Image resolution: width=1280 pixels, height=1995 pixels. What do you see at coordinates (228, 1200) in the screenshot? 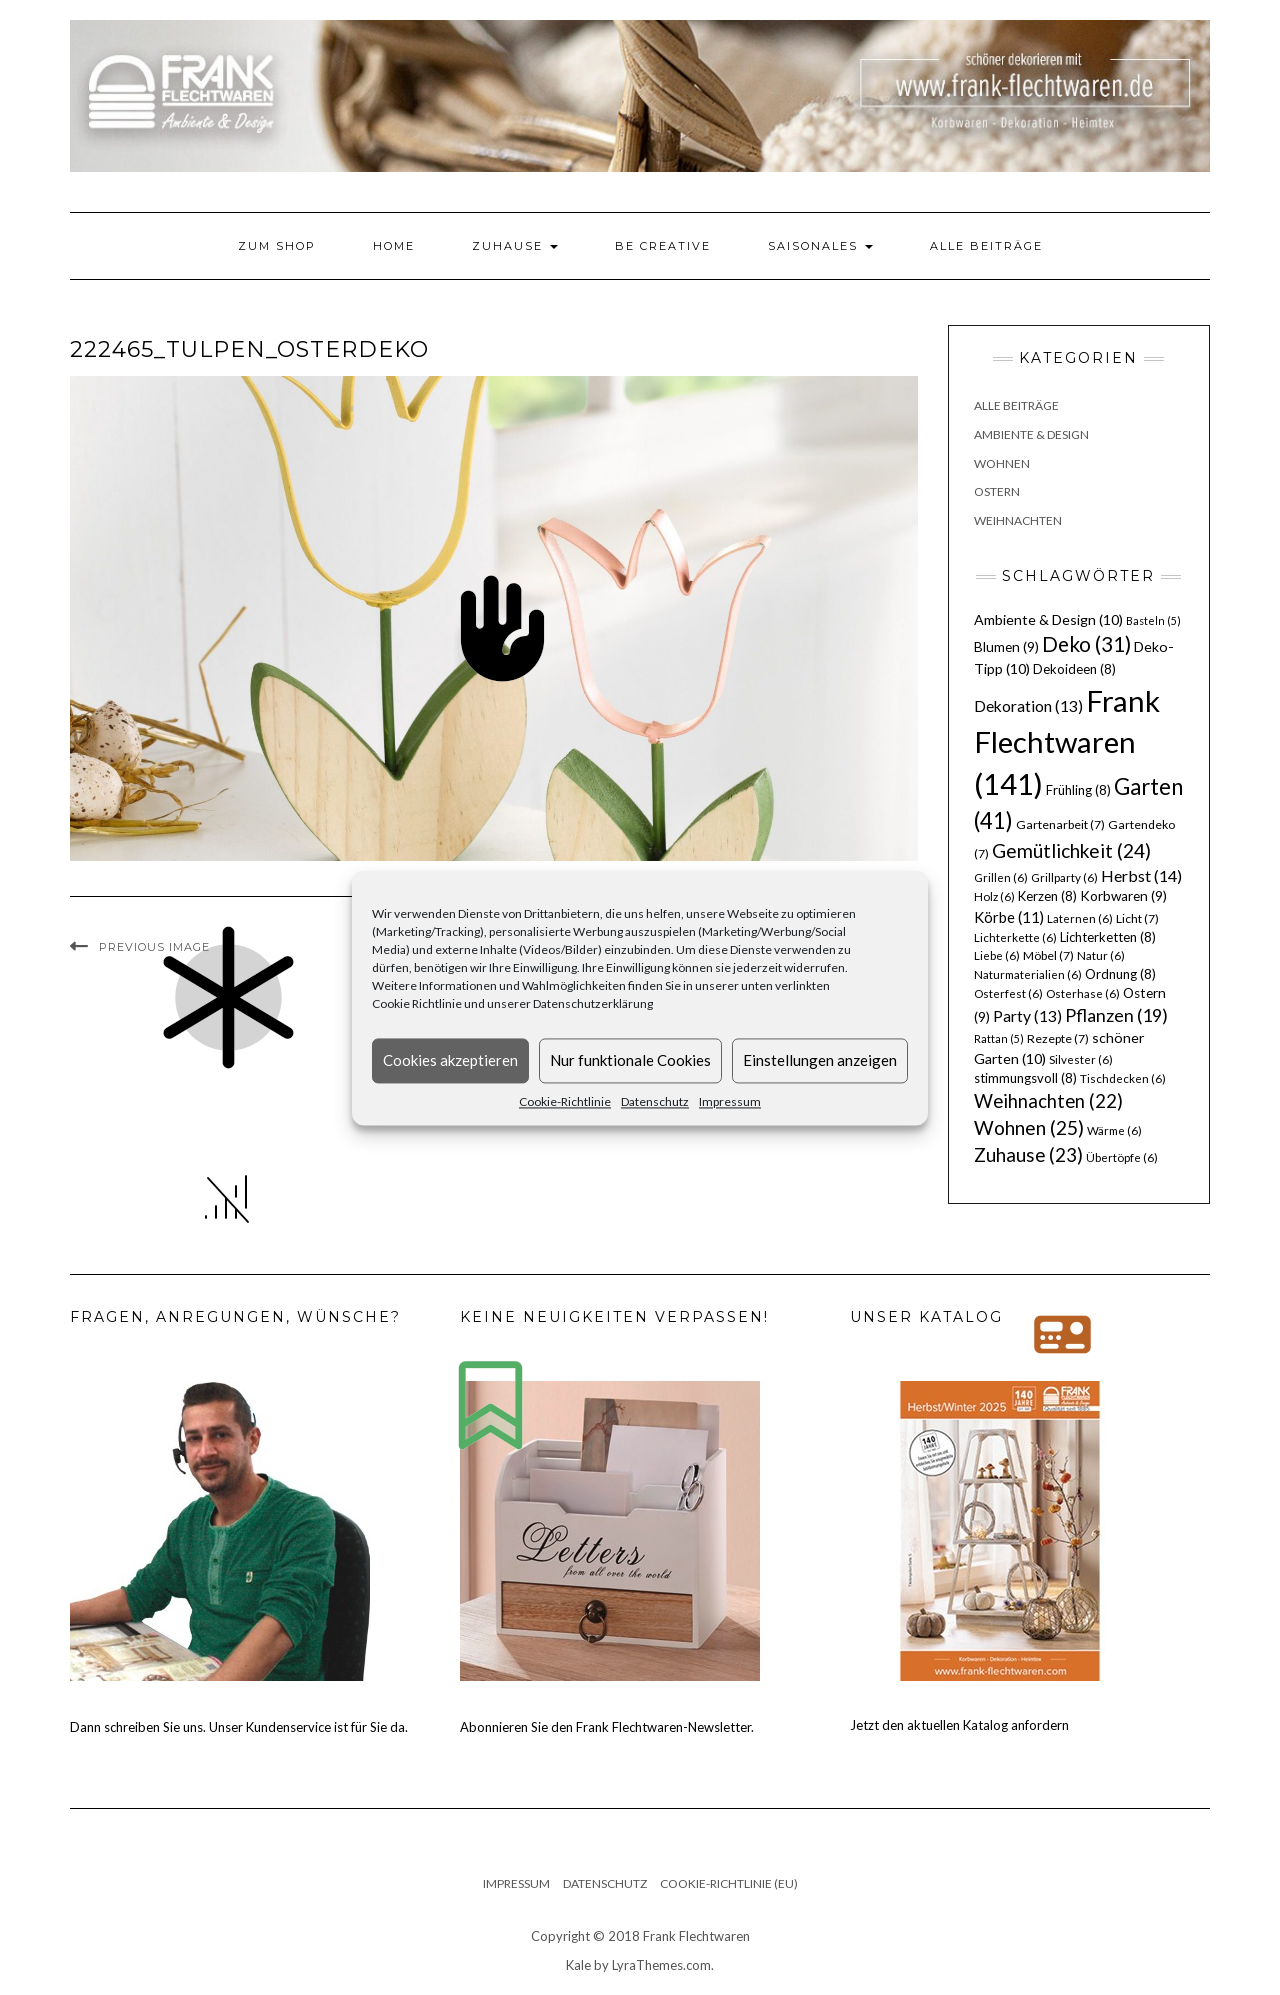
I see `no cellular signal available` at bounding box center [228, 1200].